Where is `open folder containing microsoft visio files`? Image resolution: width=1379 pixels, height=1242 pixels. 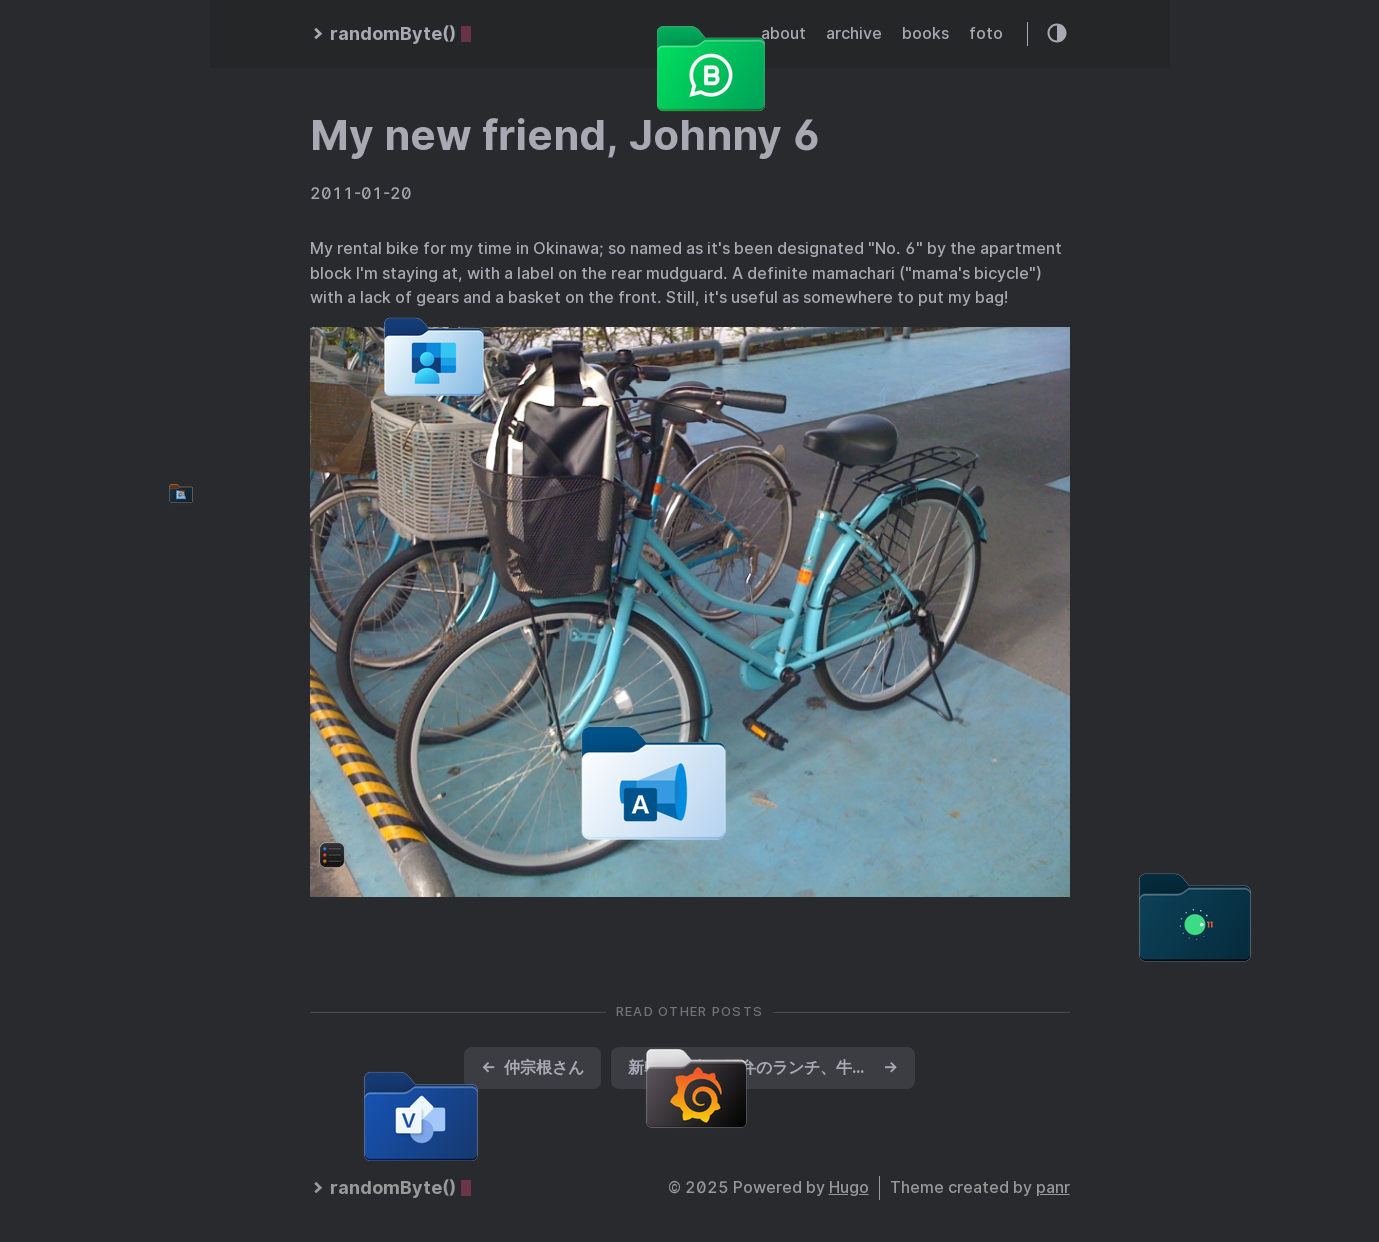
open folder containing microsoft visio files is located at coordinates (420, 1119).